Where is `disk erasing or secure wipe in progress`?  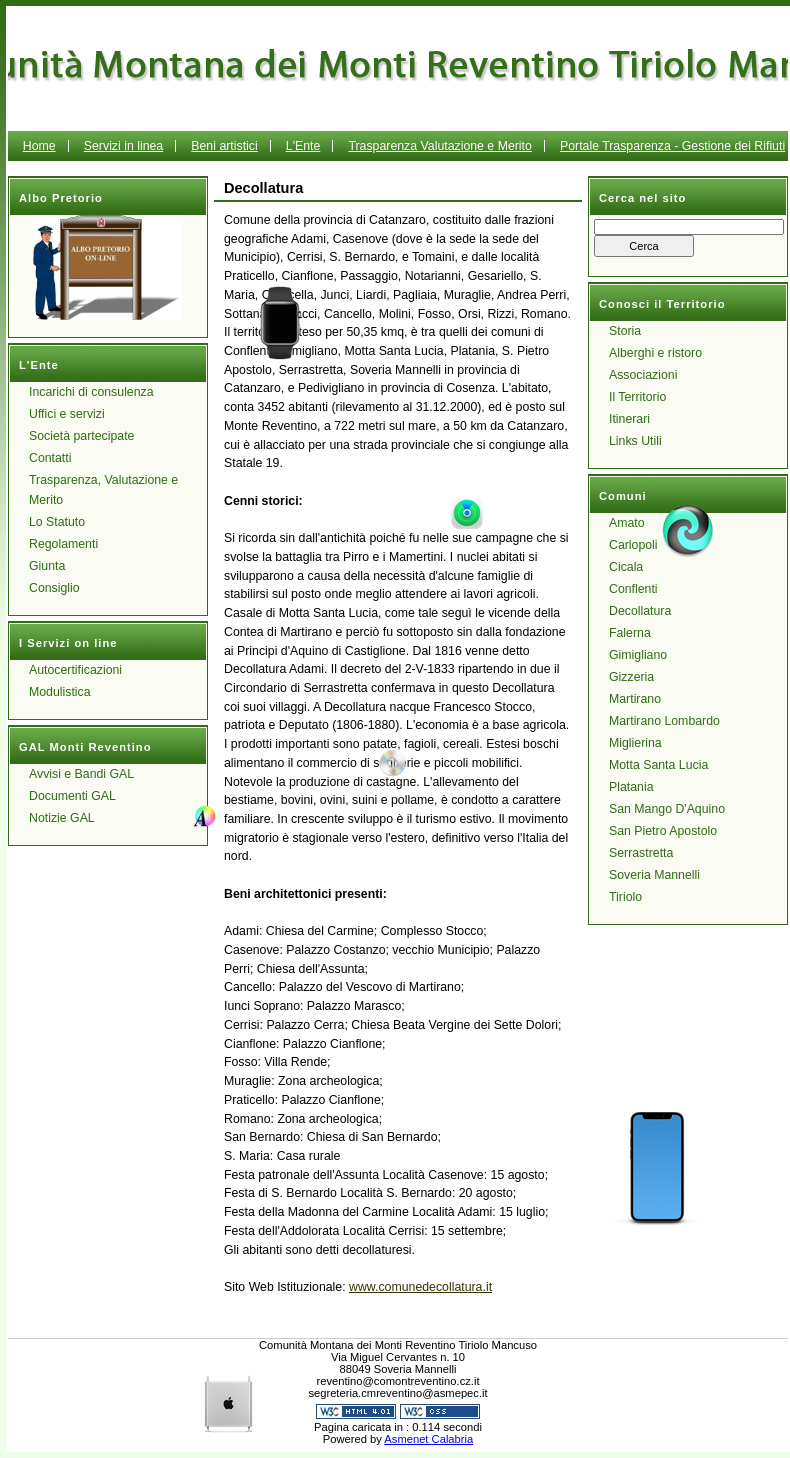 disk erasing or secure wipe in progress is located at coordinates (688, 530).